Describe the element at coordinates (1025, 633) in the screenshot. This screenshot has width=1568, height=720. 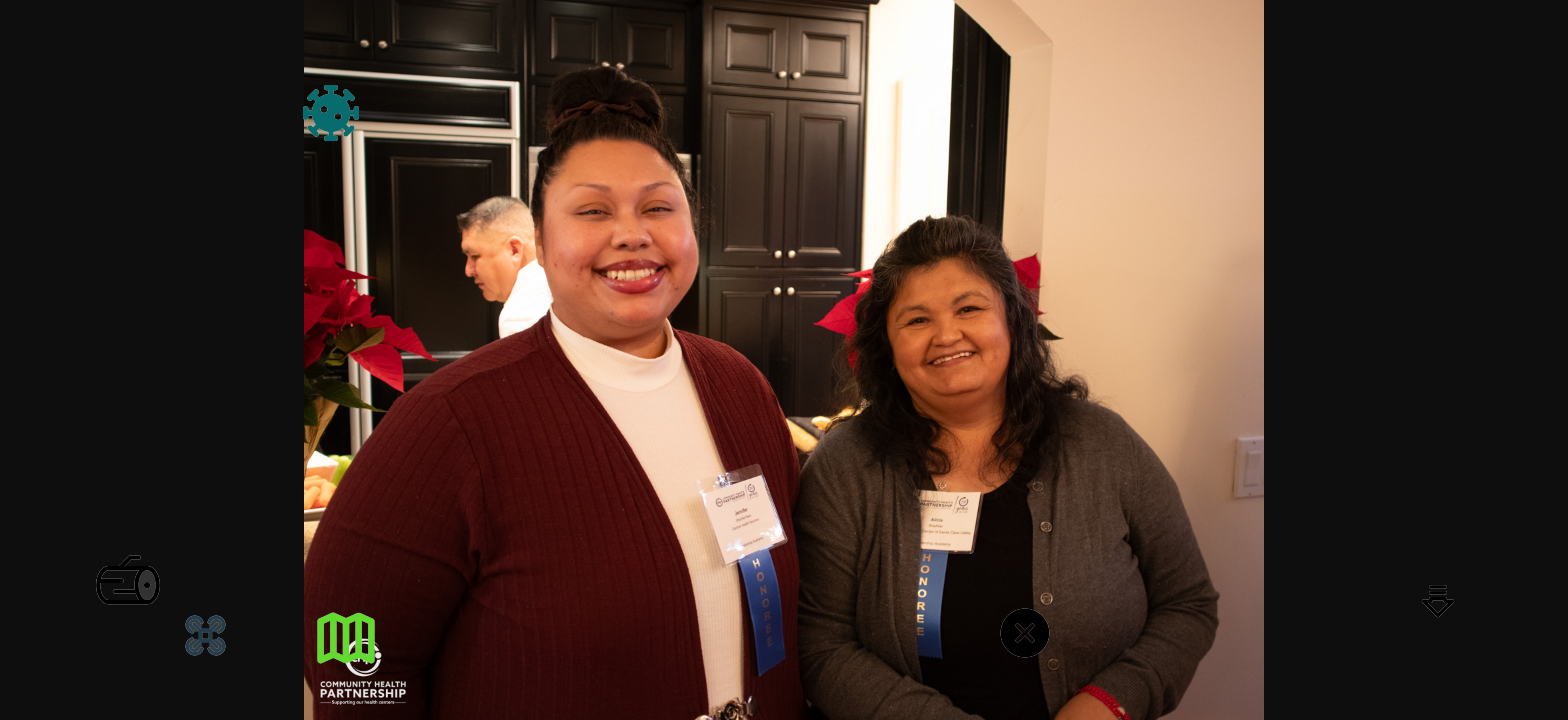
I see `close or dismiss a dialog` at that location.